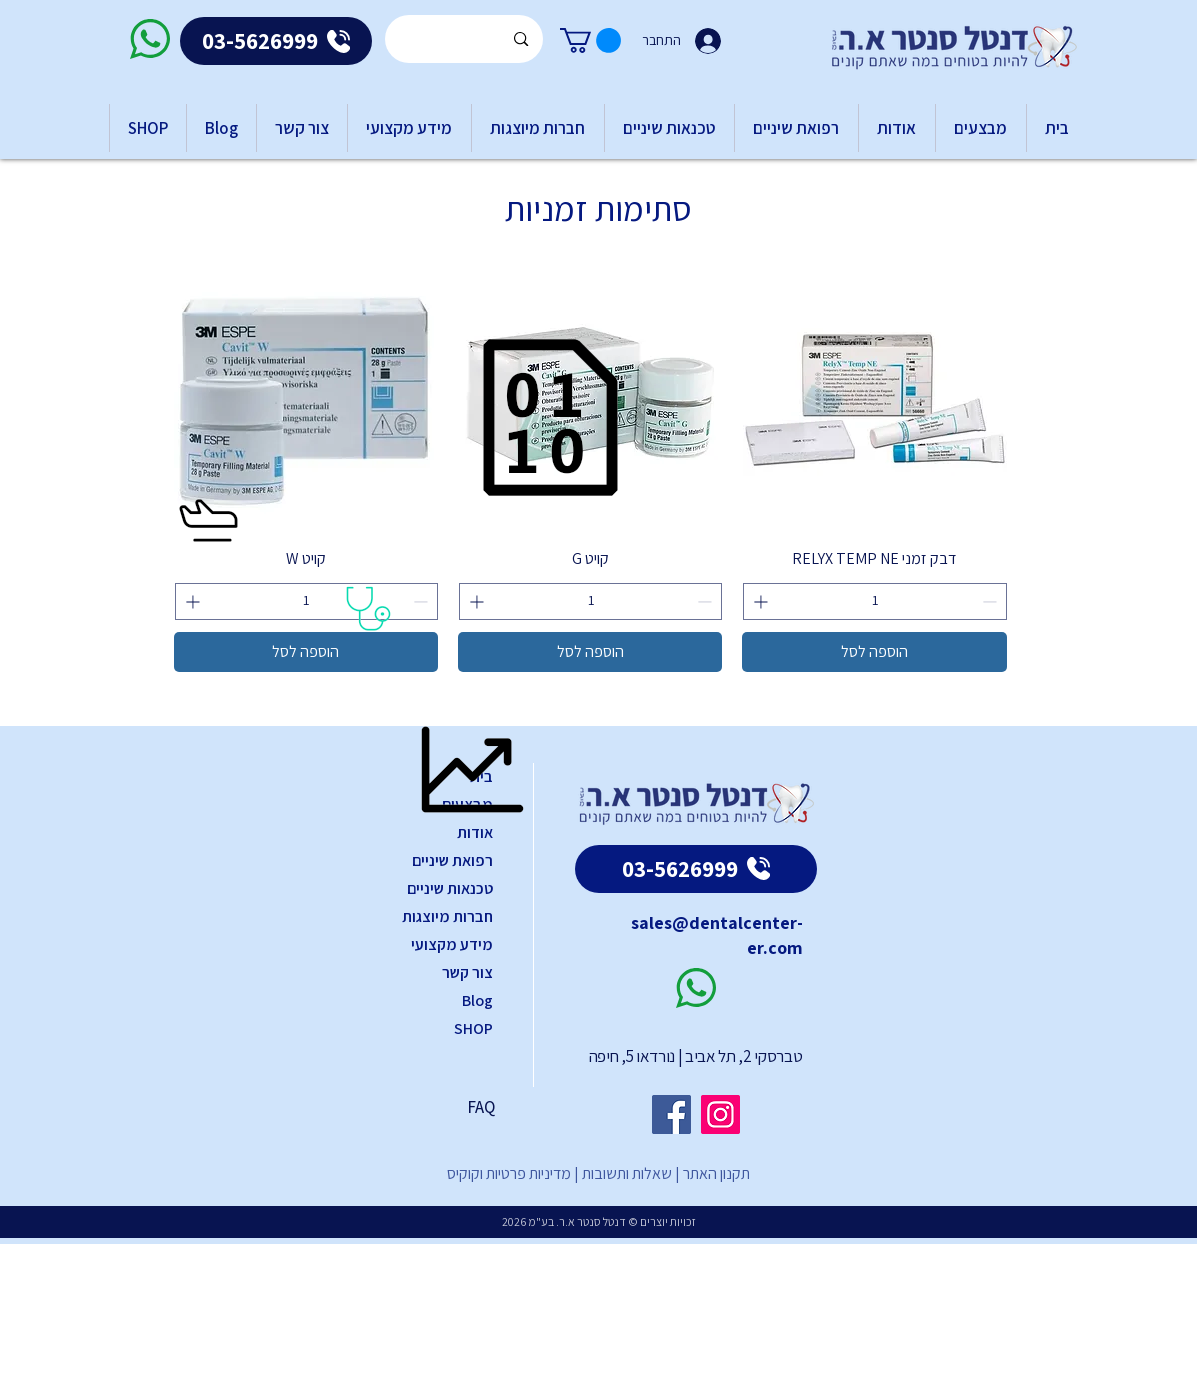 The width and height of the screenshot is (1197, 1379). What do you see at coordinates (550, 417) in the screenshot?
I see `view or open a binary file` at bounding box center [550, 417].